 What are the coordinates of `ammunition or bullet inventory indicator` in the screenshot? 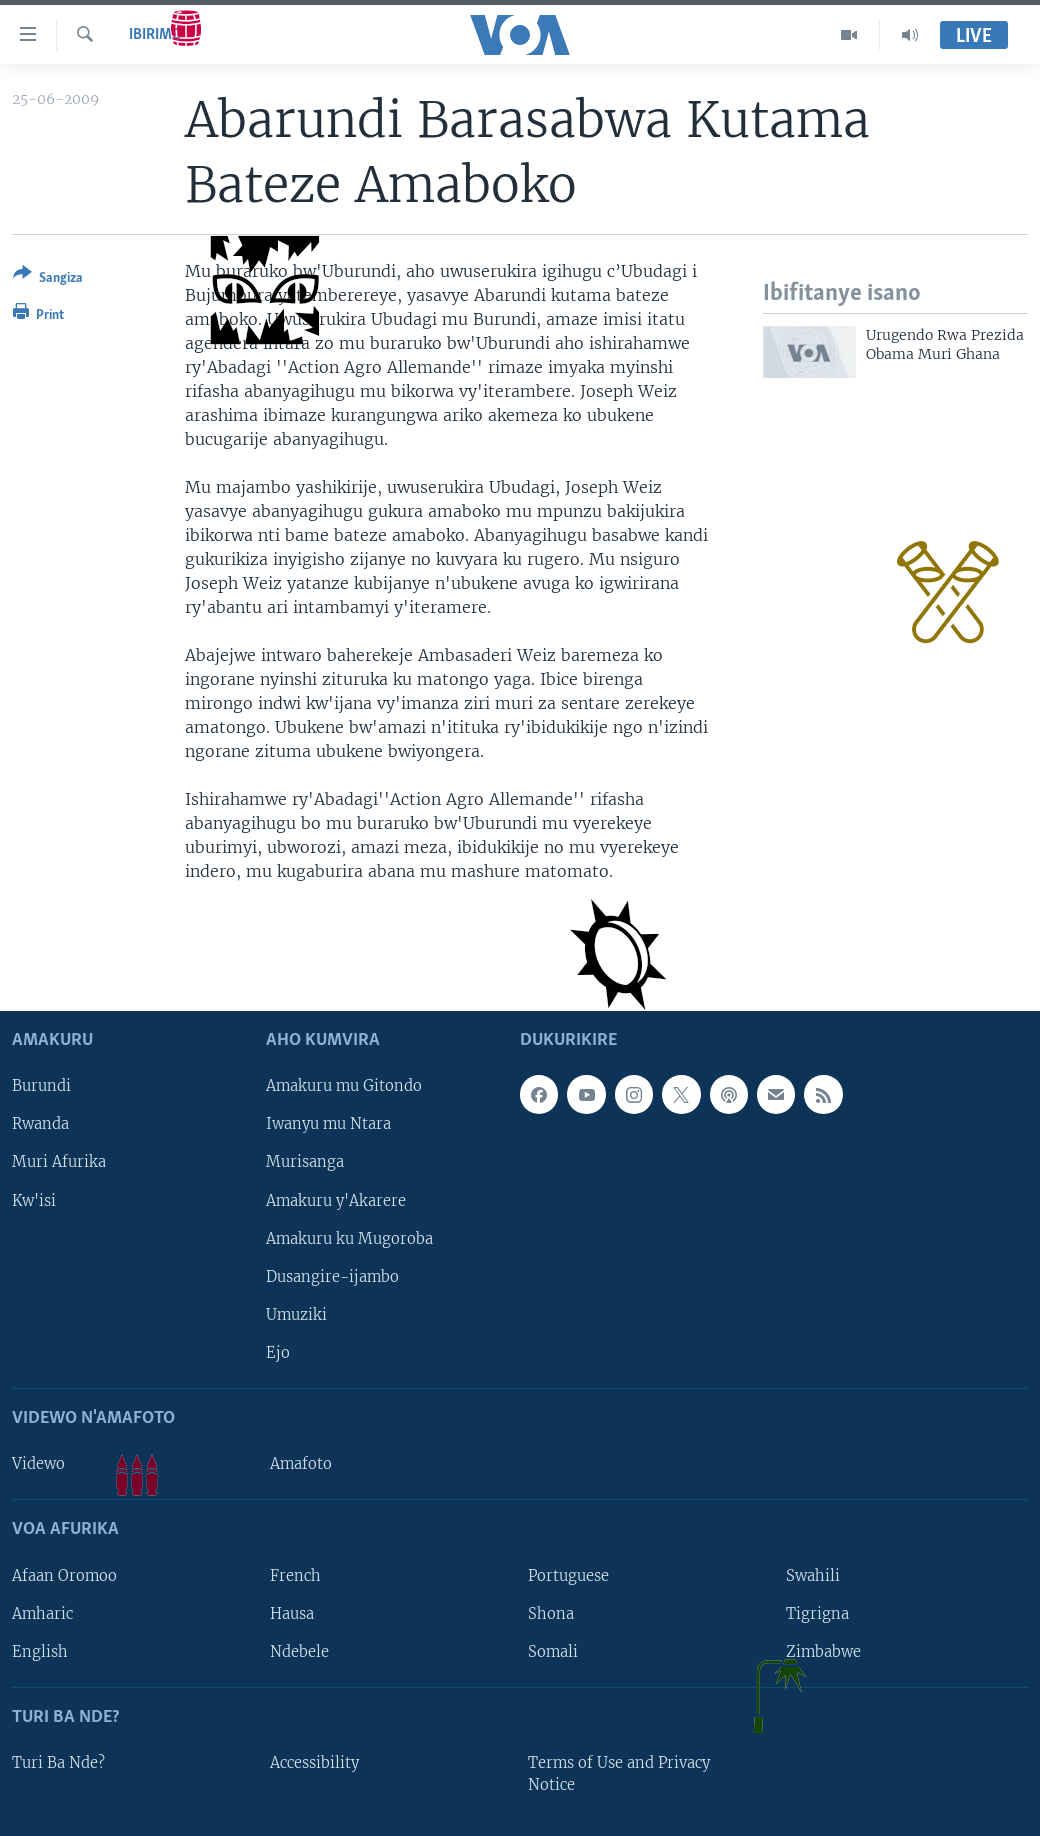 It's located at (137, 1475).